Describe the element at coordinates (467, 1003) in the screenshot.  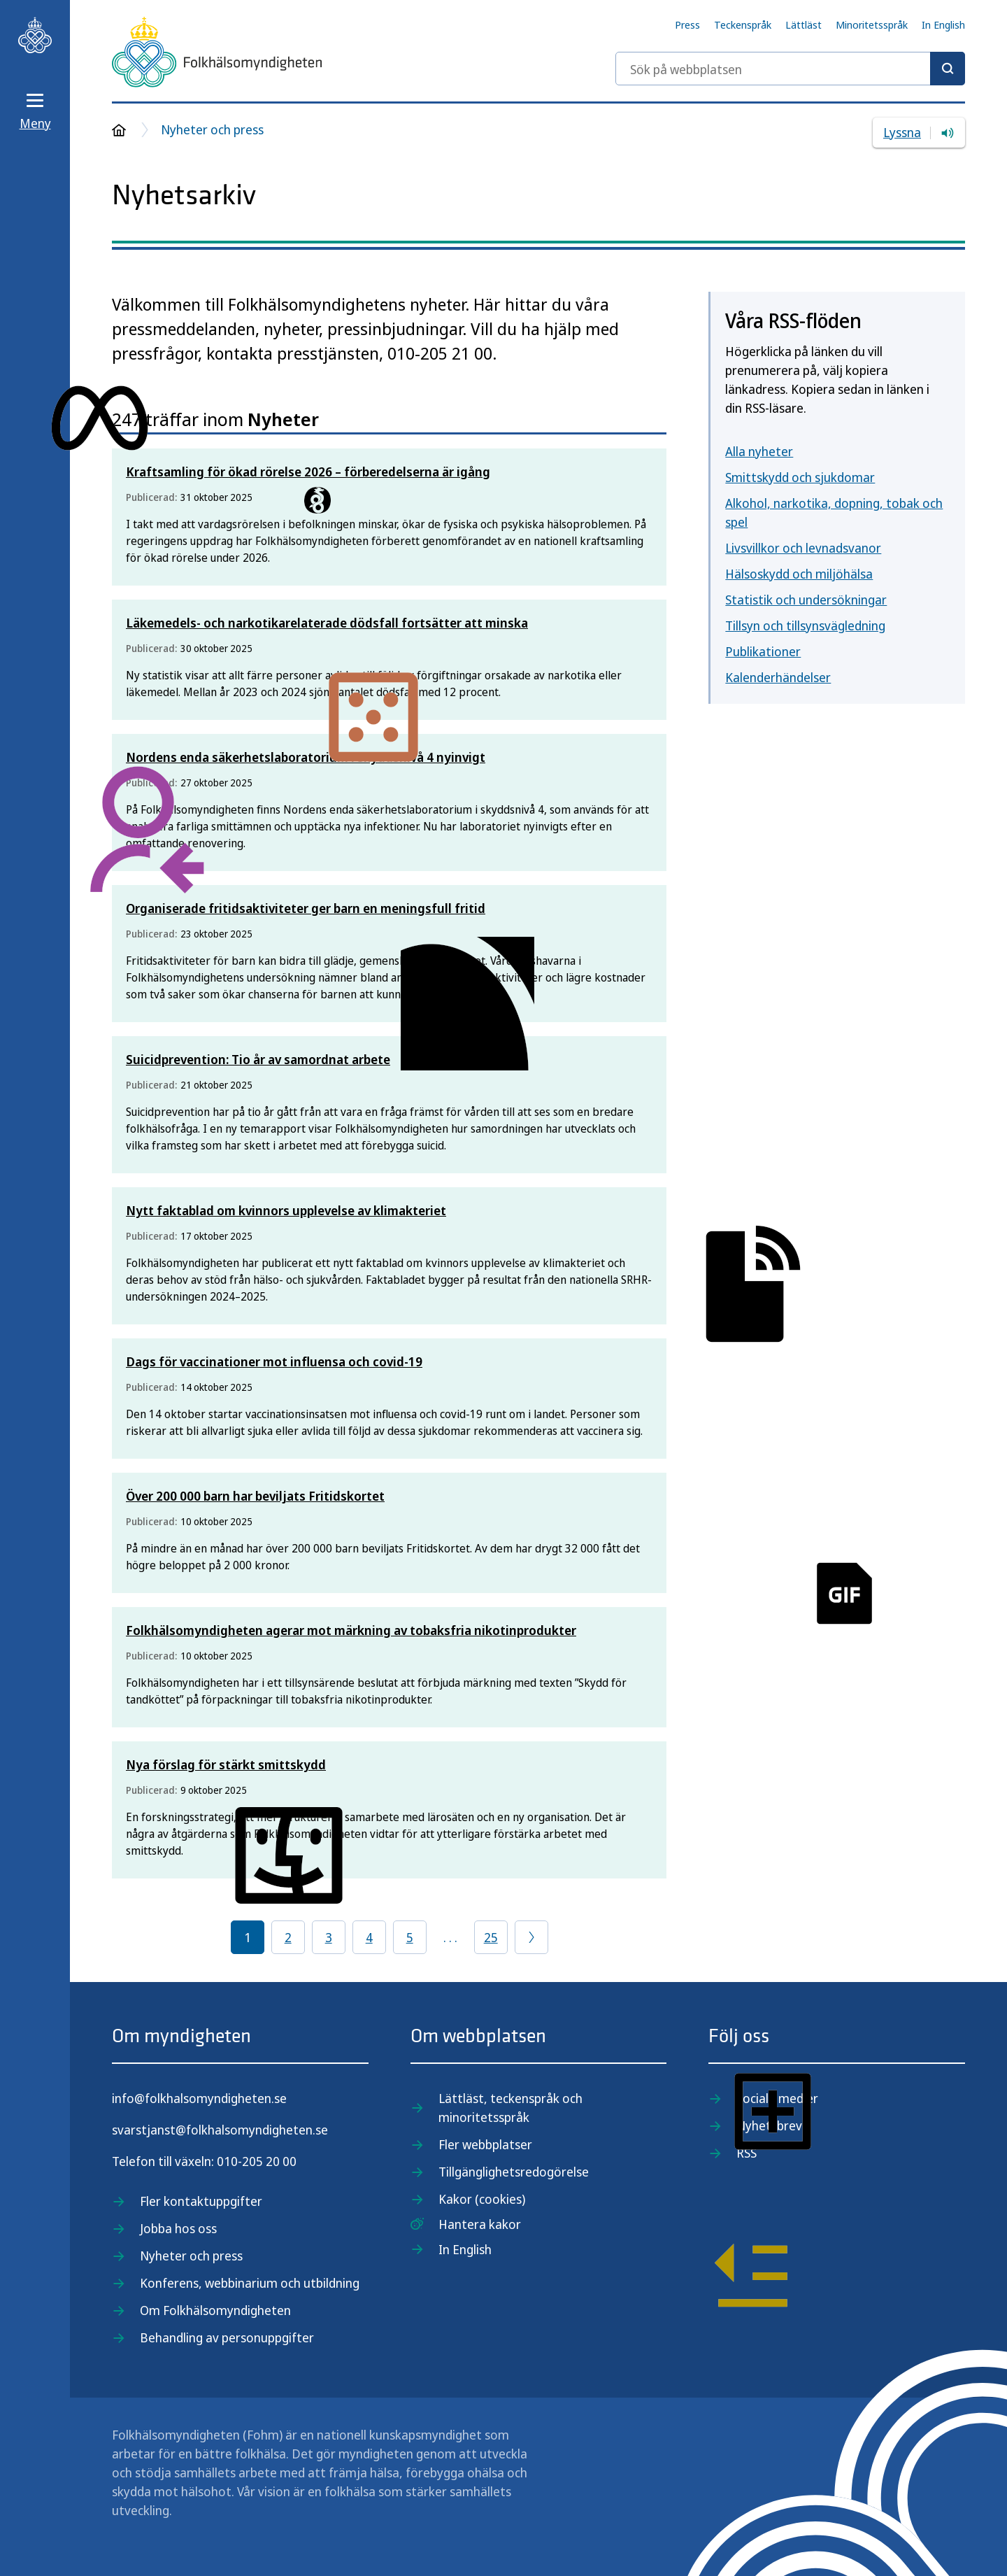
I see `open zerodha trading app` at that location.